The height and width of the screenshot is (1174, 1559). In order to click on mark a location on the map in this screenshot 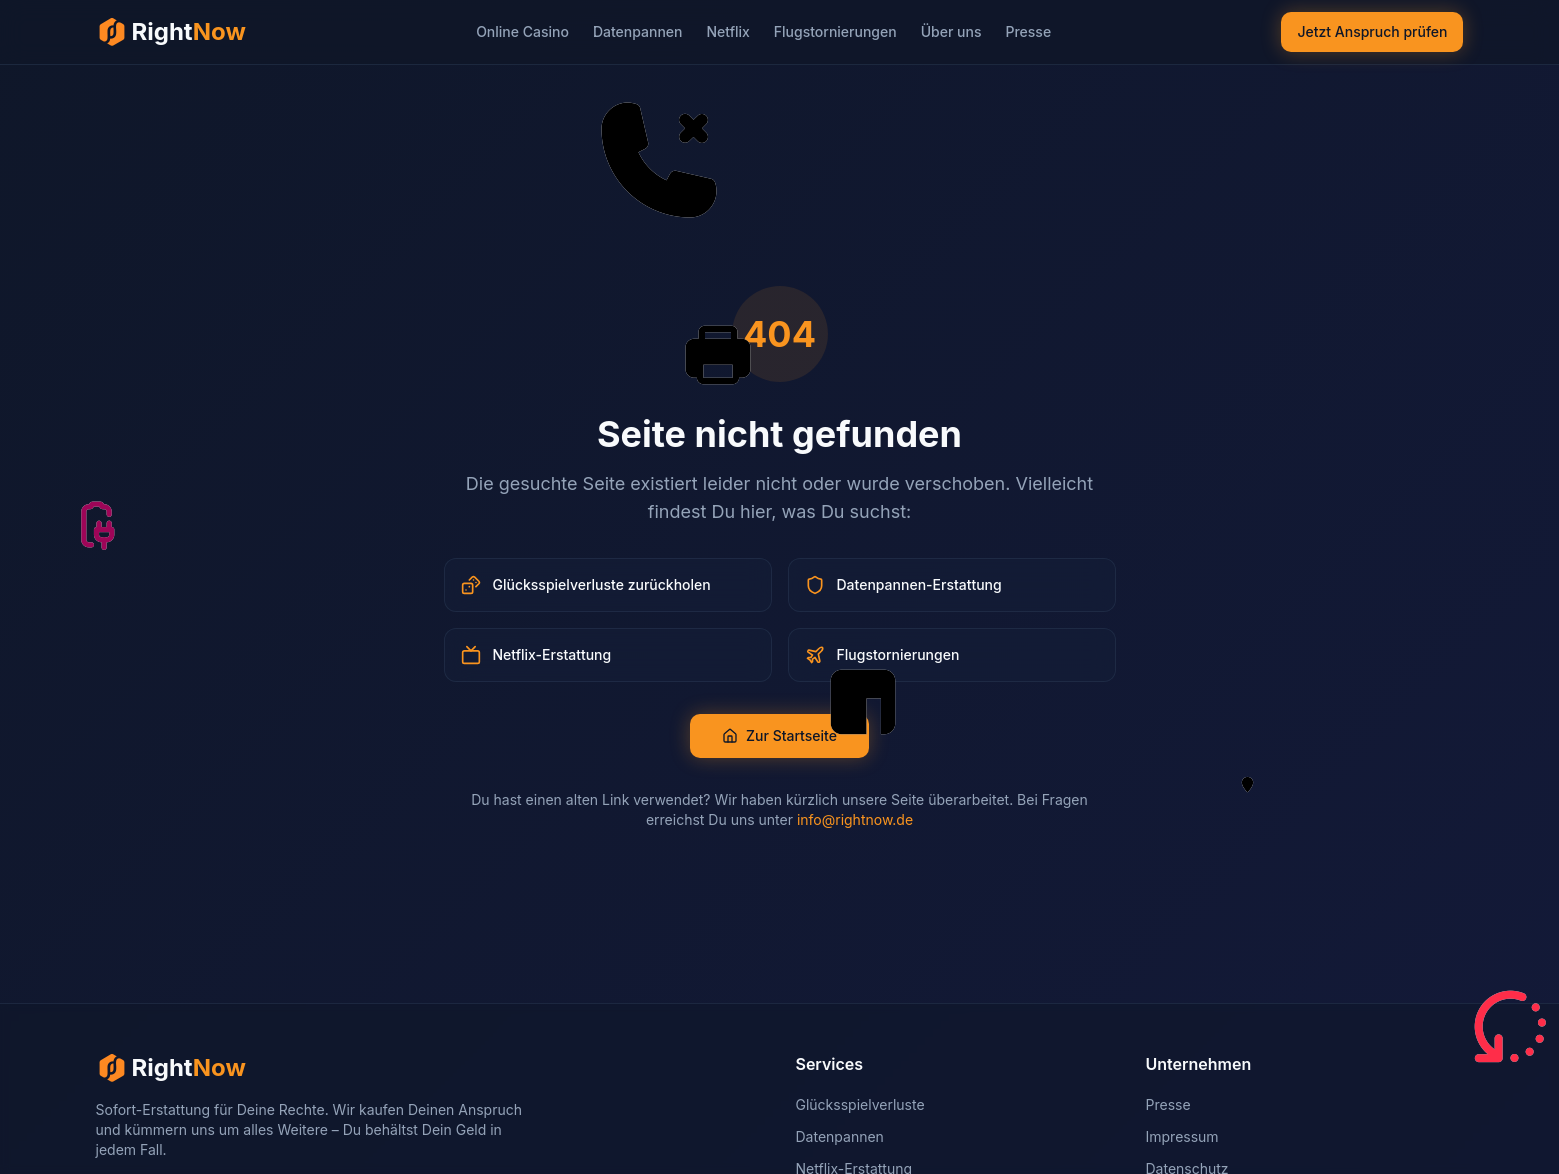, I will do `click(1247, 784)`.